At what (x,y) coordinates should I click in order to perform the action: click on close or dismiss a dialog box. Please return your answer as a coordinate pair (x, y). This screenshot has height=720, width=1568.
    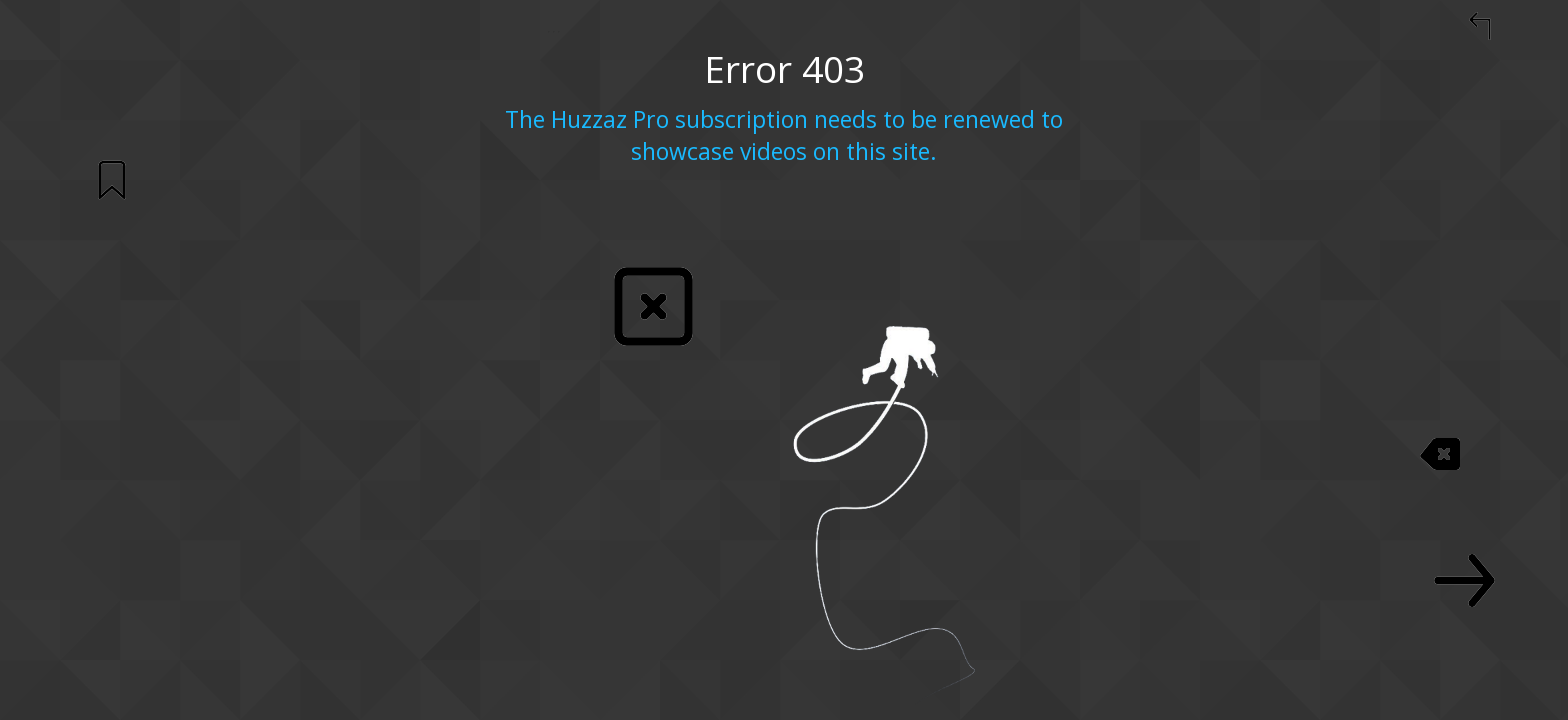
    Looking at the image, I should click on (653, 306).